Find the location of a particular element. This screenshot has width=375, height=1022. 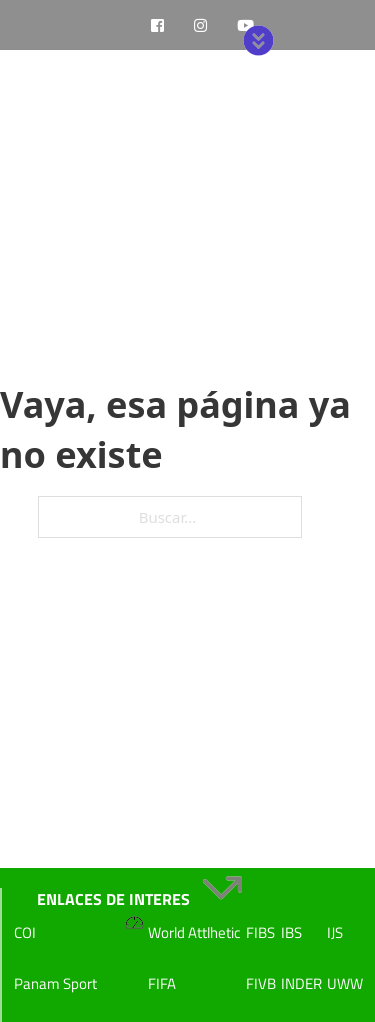

expand all content below is located at coordinates (258, 40).